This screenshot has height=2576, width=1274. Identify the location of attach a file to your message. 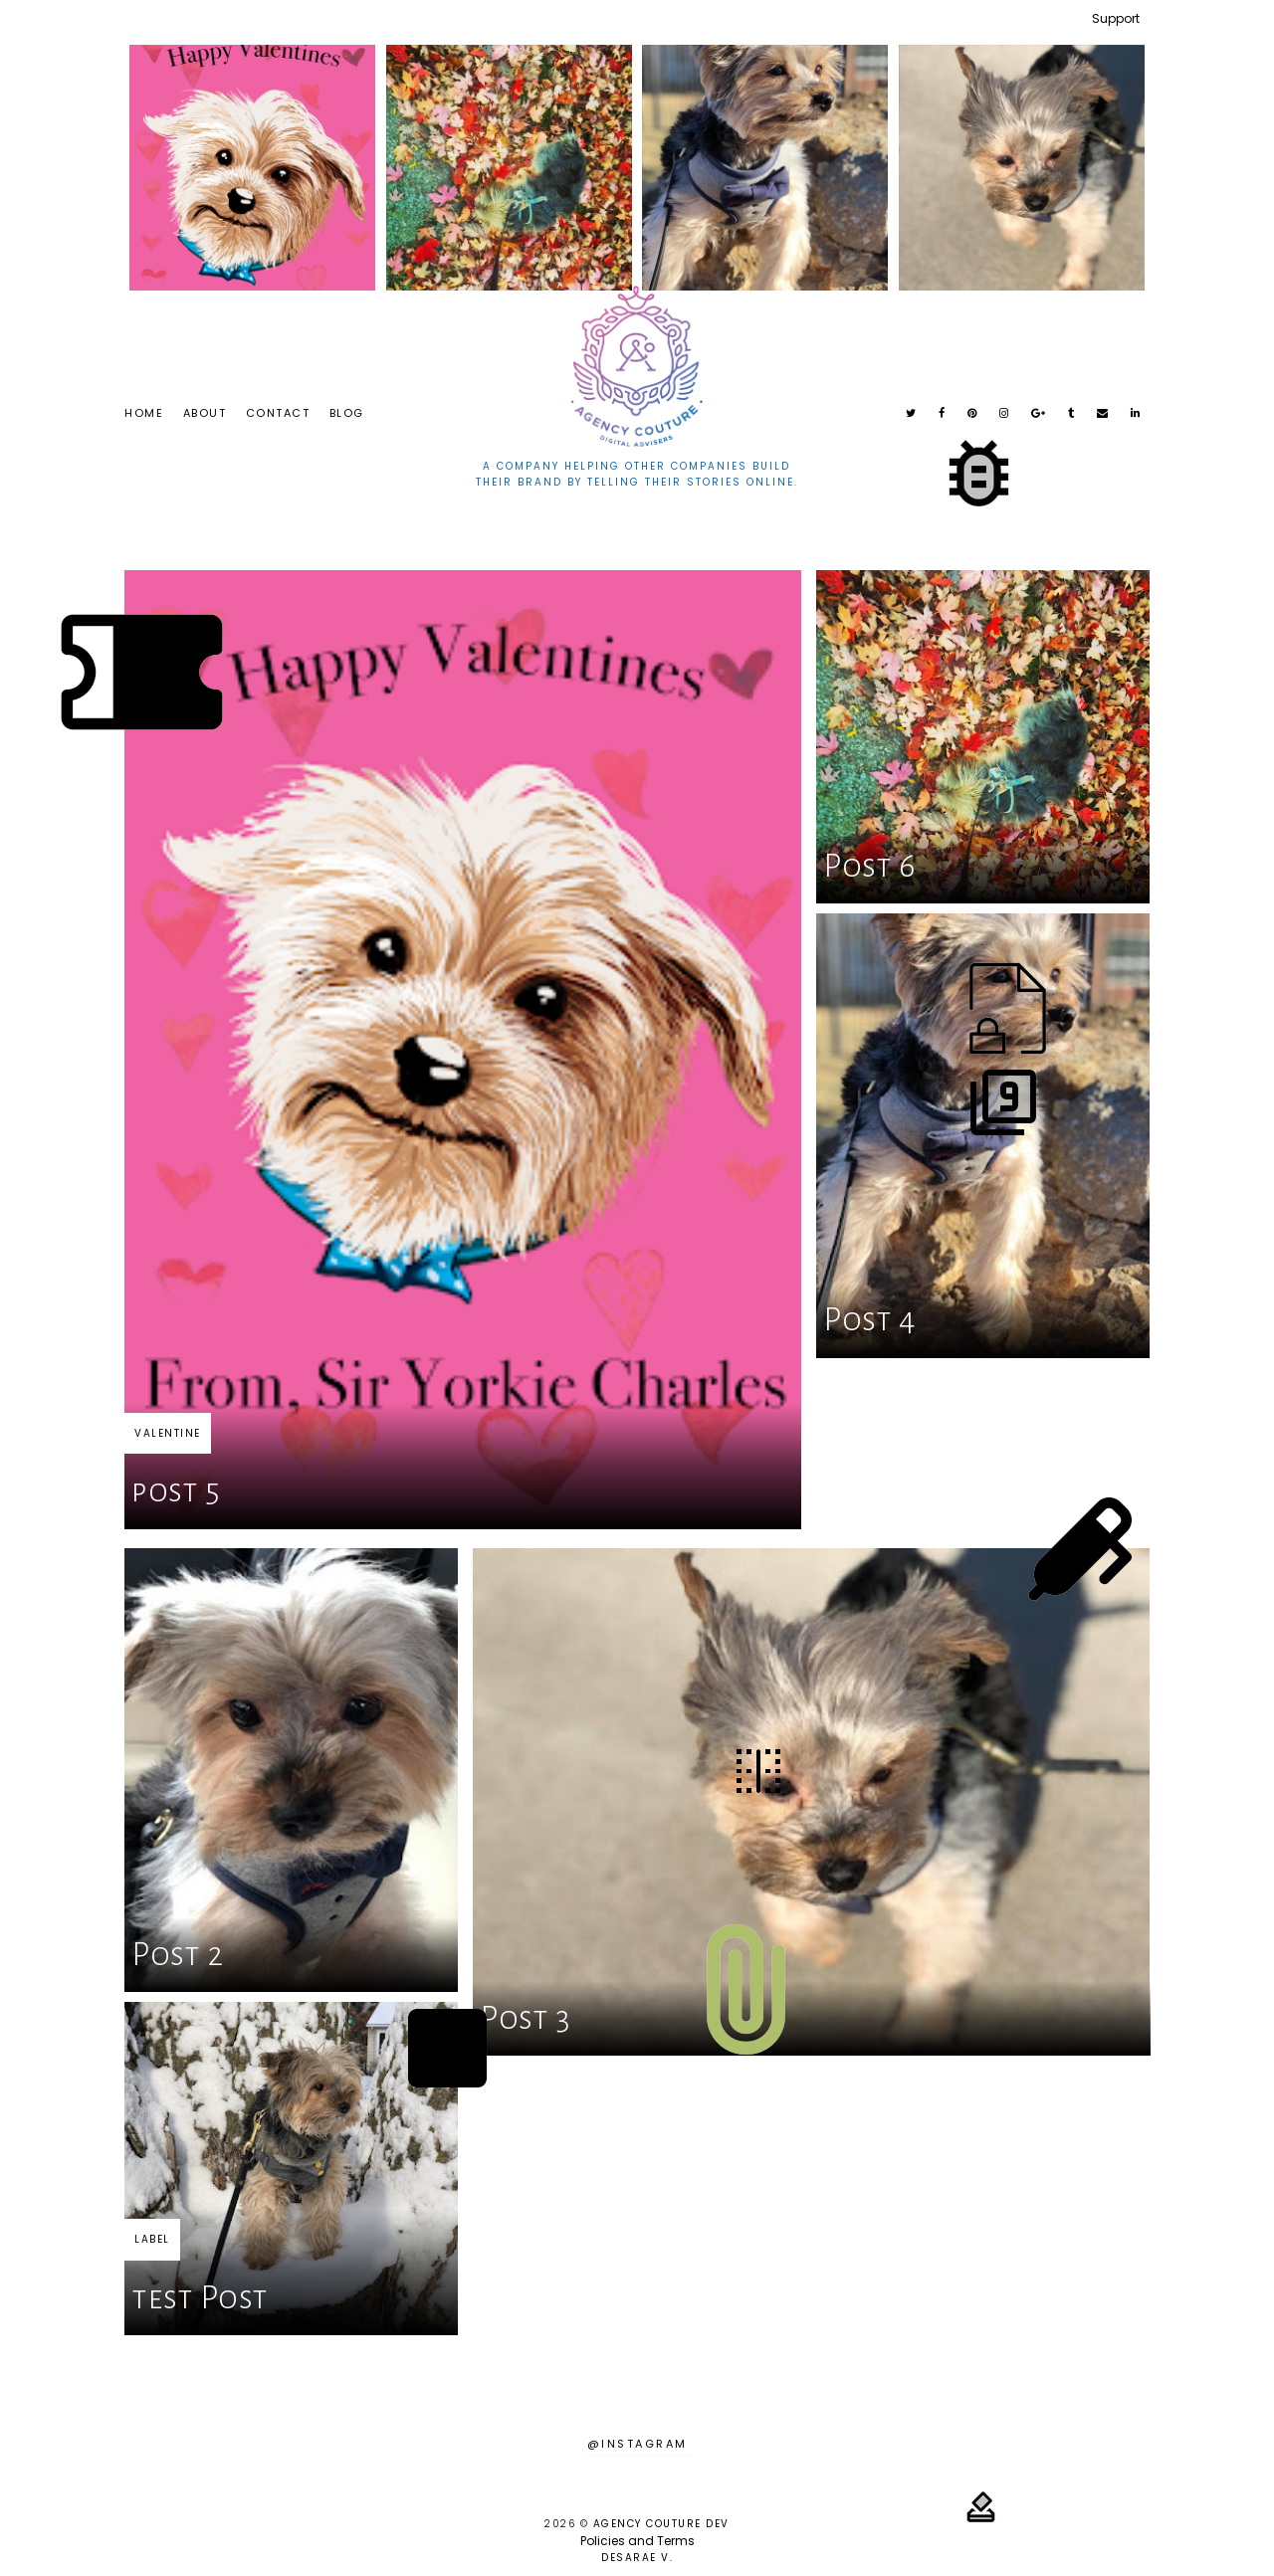
(745, 1989).